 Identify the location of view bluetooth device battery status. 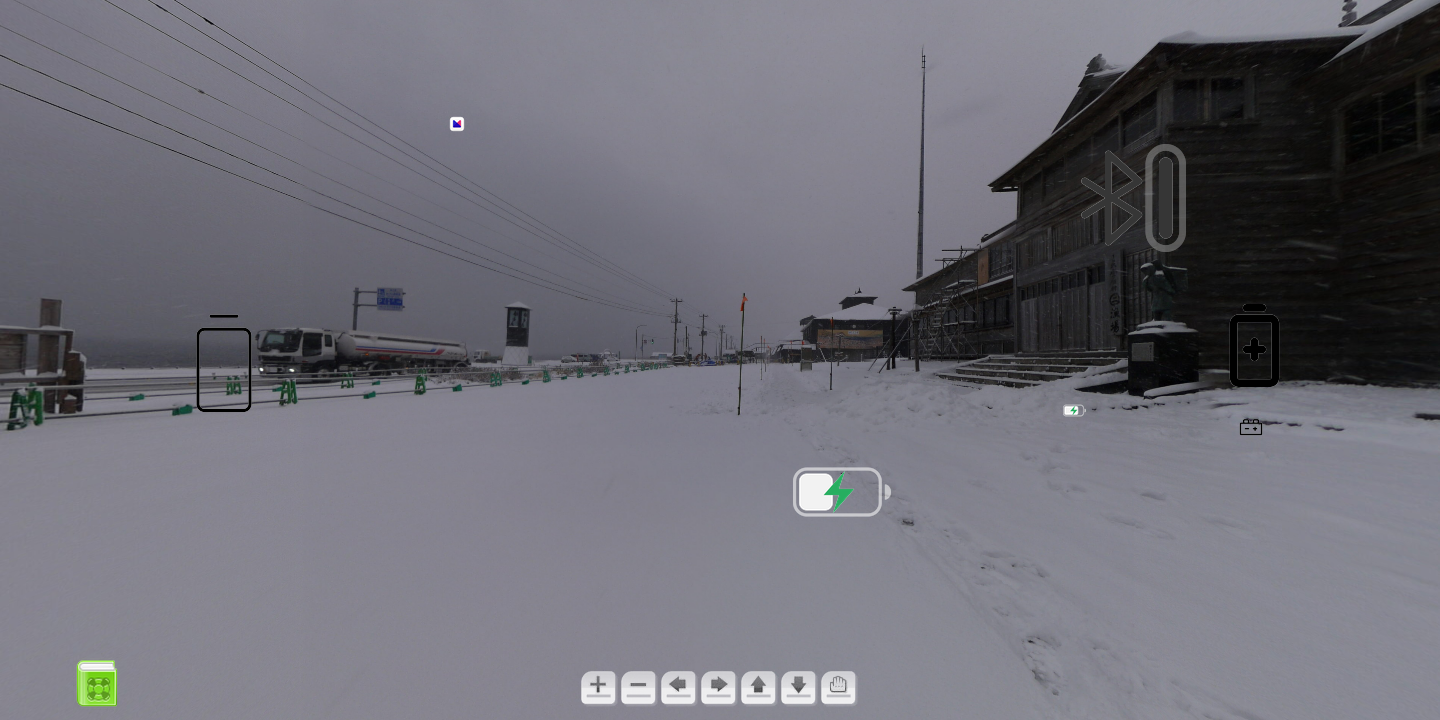
(1132, 198).